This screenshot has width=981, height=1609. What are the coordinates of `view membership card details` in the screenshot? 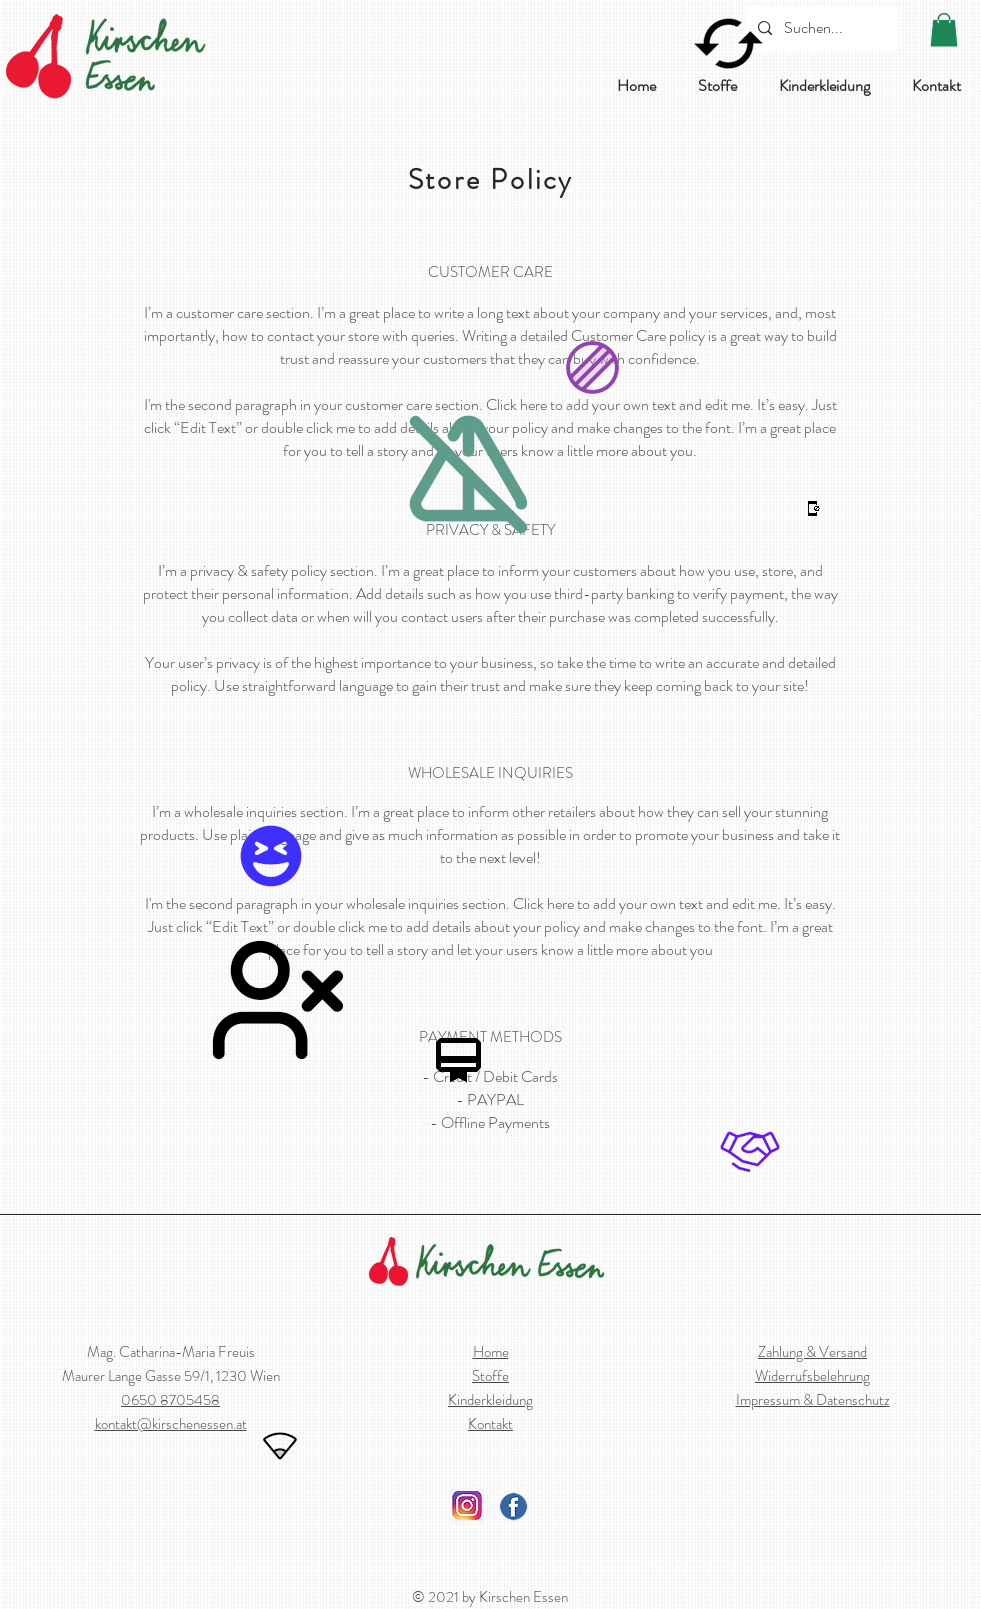 It's located at (458, 1060).